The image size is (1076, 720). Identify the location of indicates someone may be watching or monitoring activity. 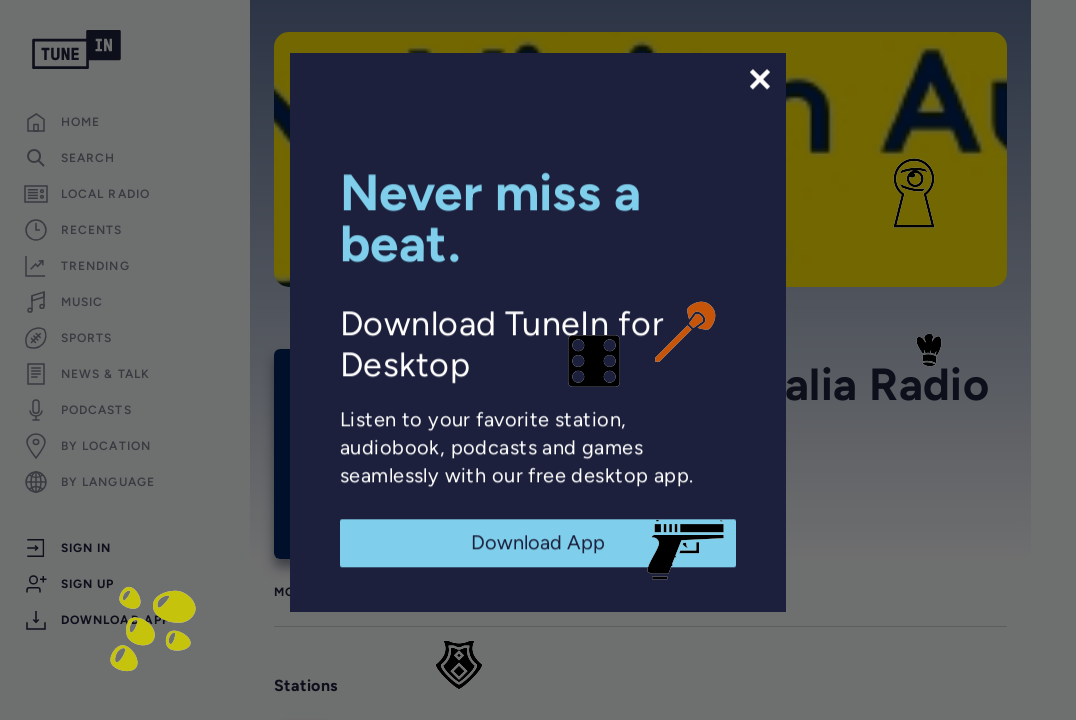
(914, 193).